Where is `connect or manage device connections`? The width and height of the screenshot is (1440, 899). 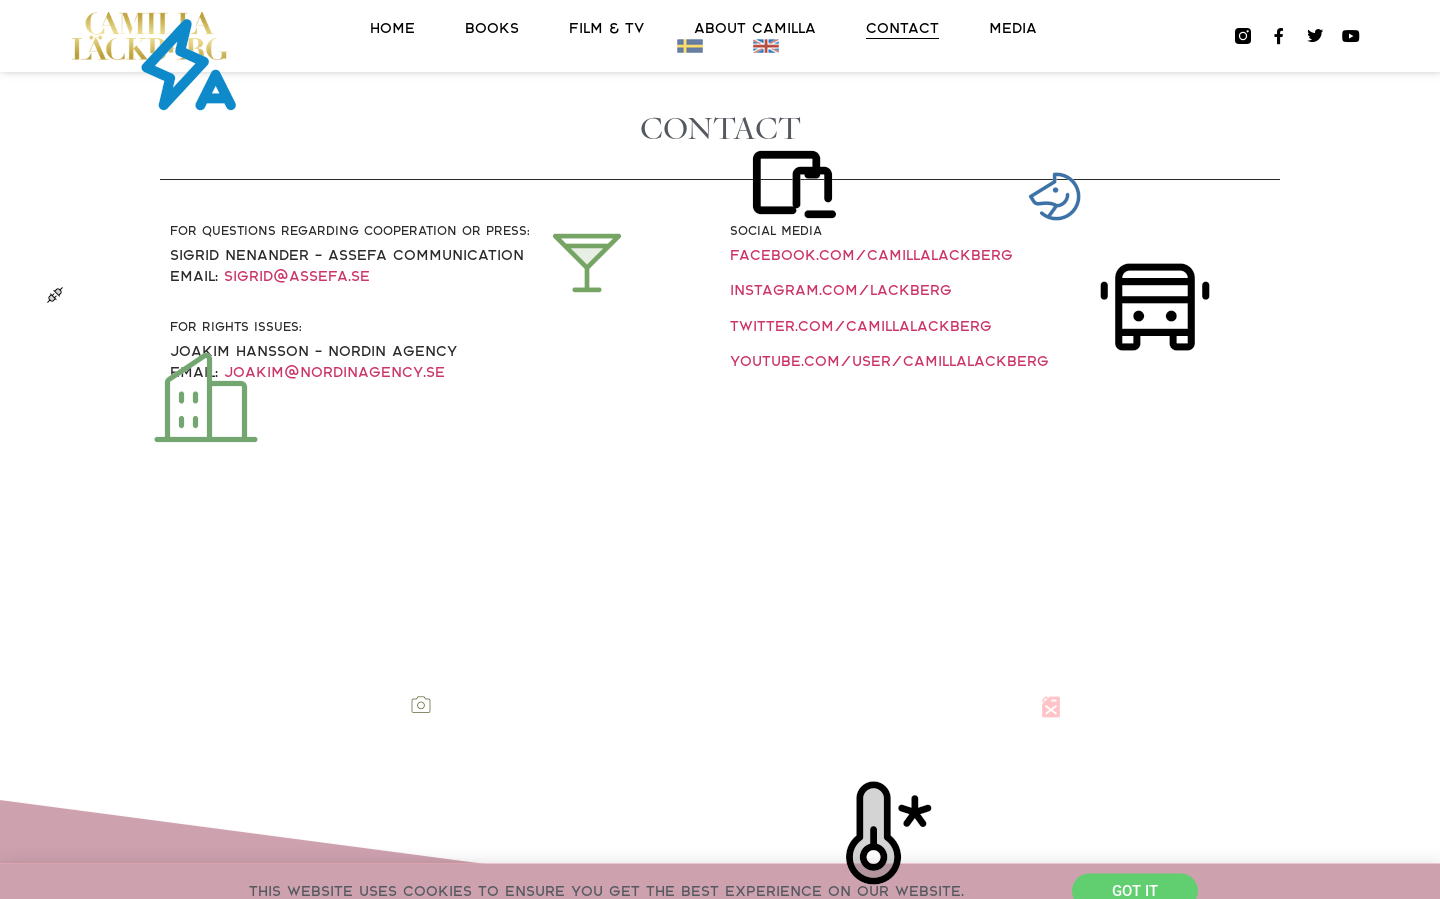 connect or manage device connections is located at coordinates (55, 295).